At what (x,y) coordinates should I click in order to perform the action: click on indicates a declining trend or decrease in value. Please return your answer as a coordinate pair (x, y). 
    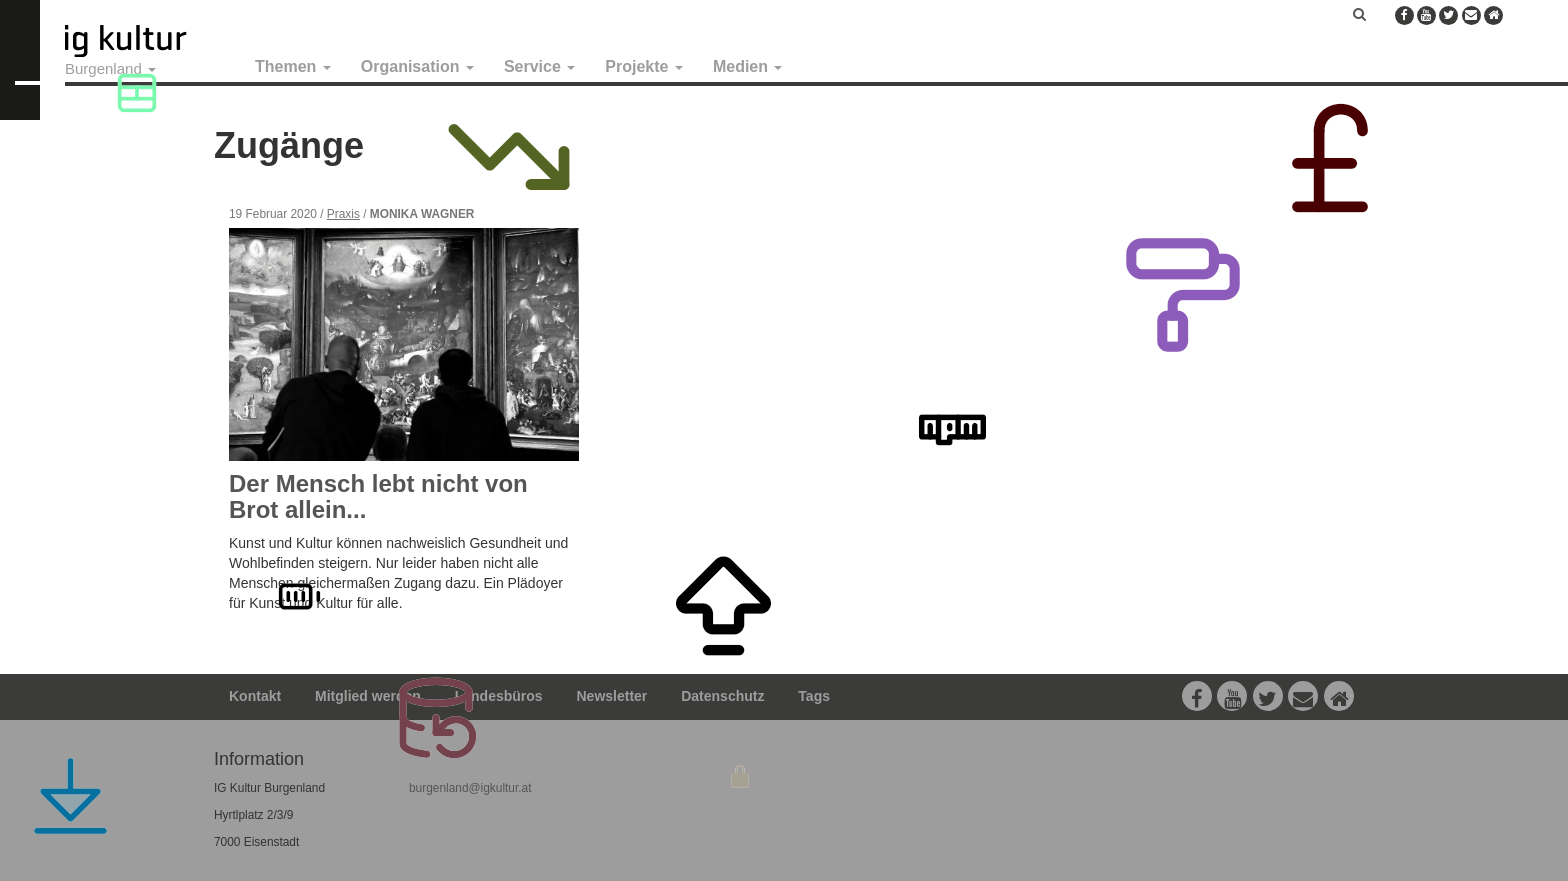
    Looking at the image, I should click on (509, 157).